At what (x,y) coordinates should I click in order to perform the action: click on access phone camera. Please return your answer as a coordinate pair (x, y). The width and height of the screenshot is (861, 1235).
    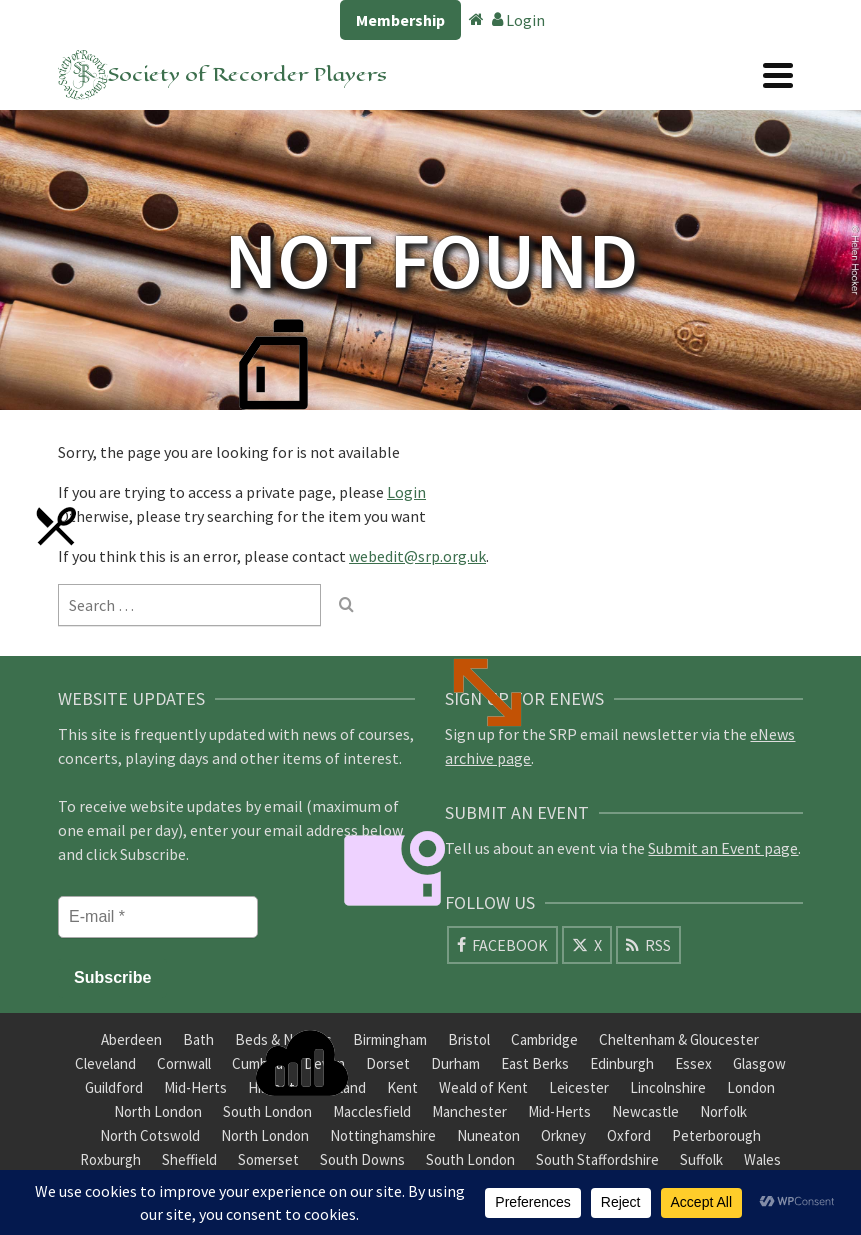
    Looking at the image, I should click on (392, 870).